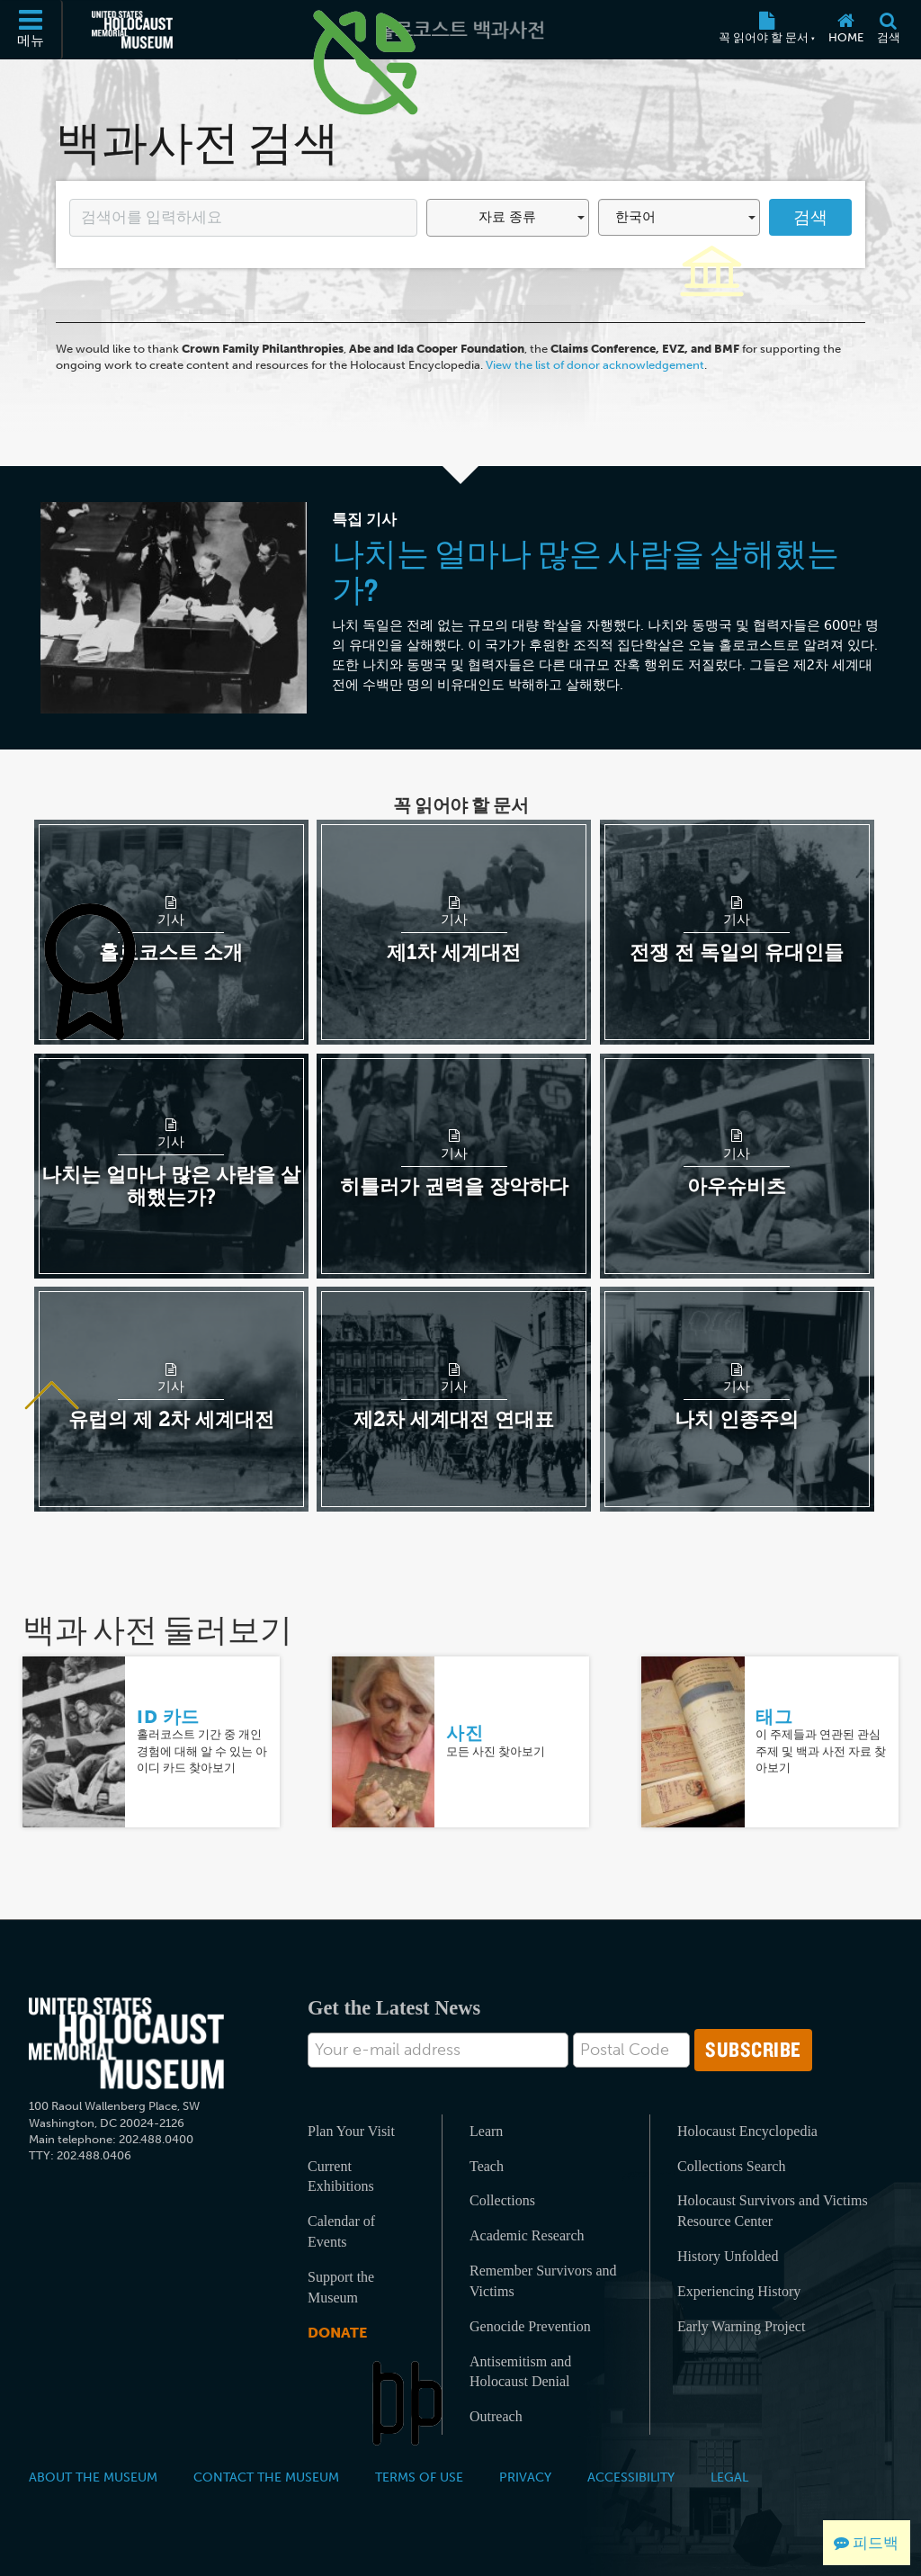 This screenshot has width=921, height=2576. I want to click on view achievements or awards, so click(90, 972).